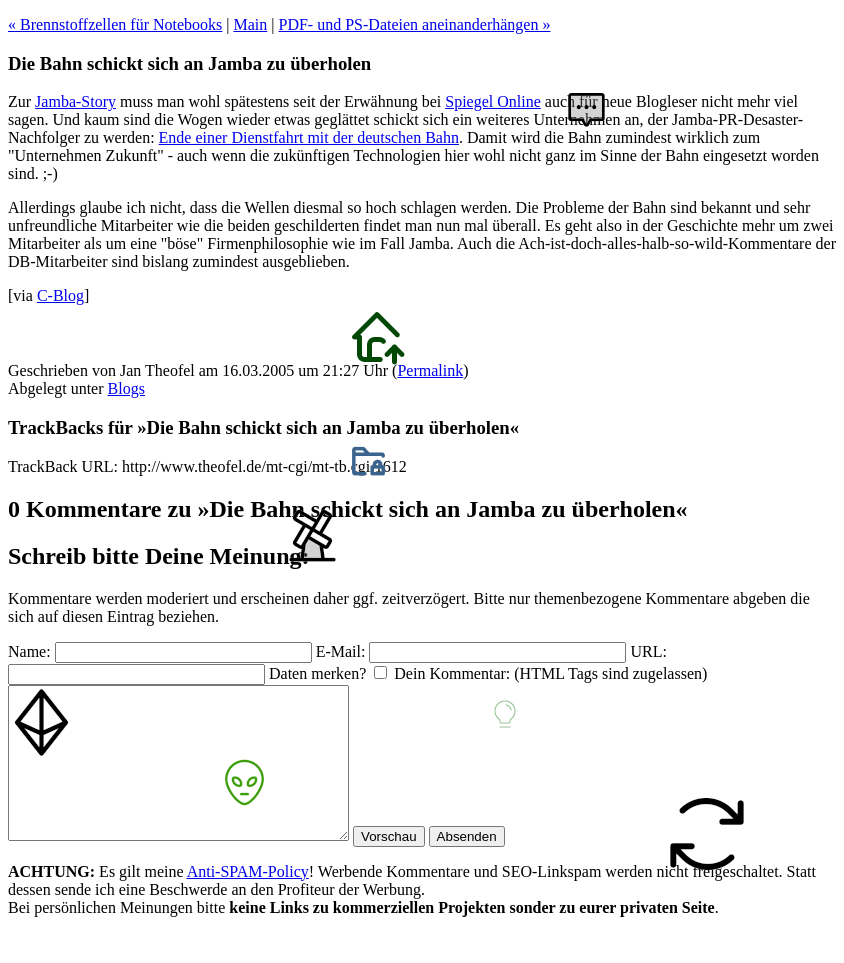 The image size is (844, 963). What do you see at coordinates (707, 834) in the screenshot?
I see `refresh or reload content` at bounding box center [707, 834].